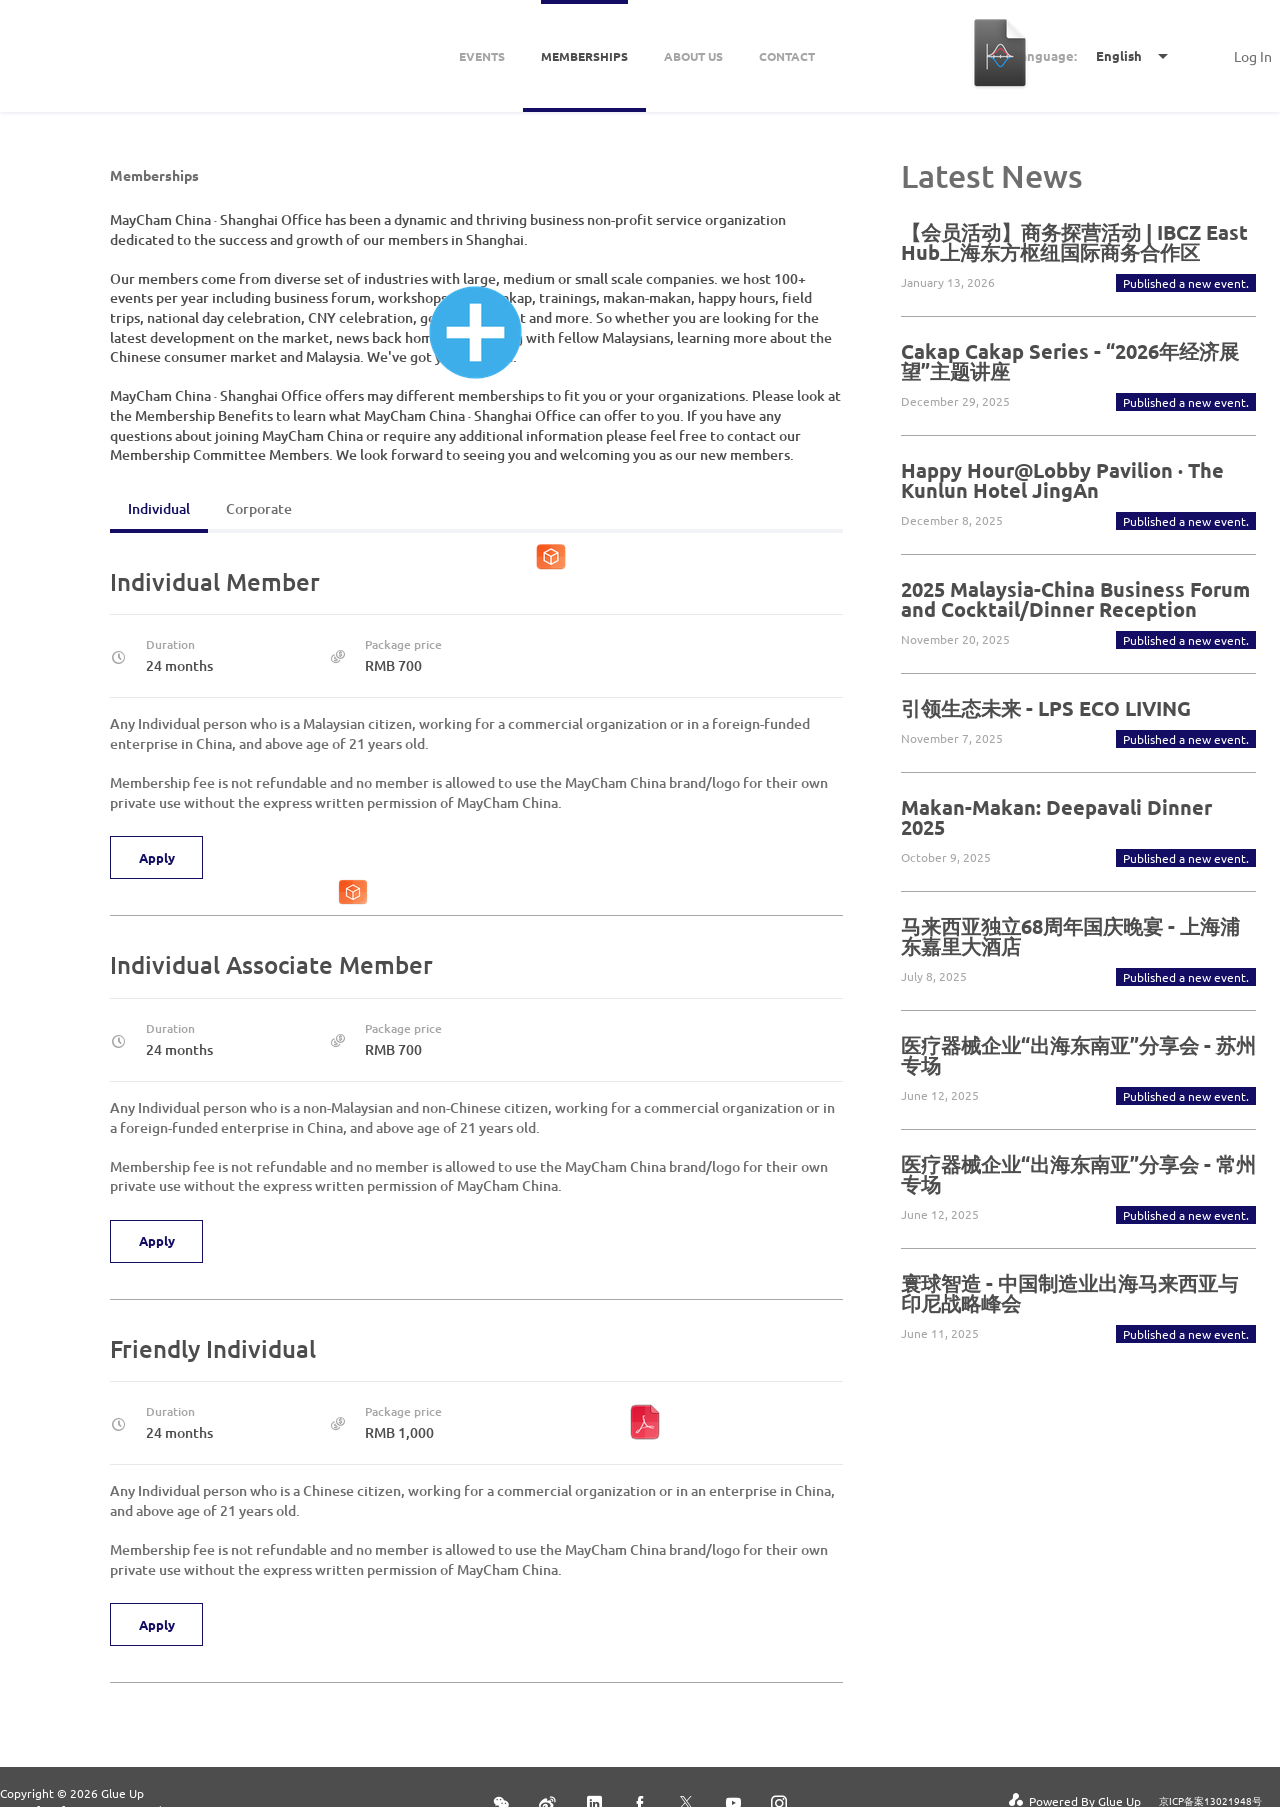 Image resolution: width=1280 pixels, height=1807 pixels. Describe the element at coordinates (475, 332) in the screenshot. I see `indicates a newly added item or file` at that location.